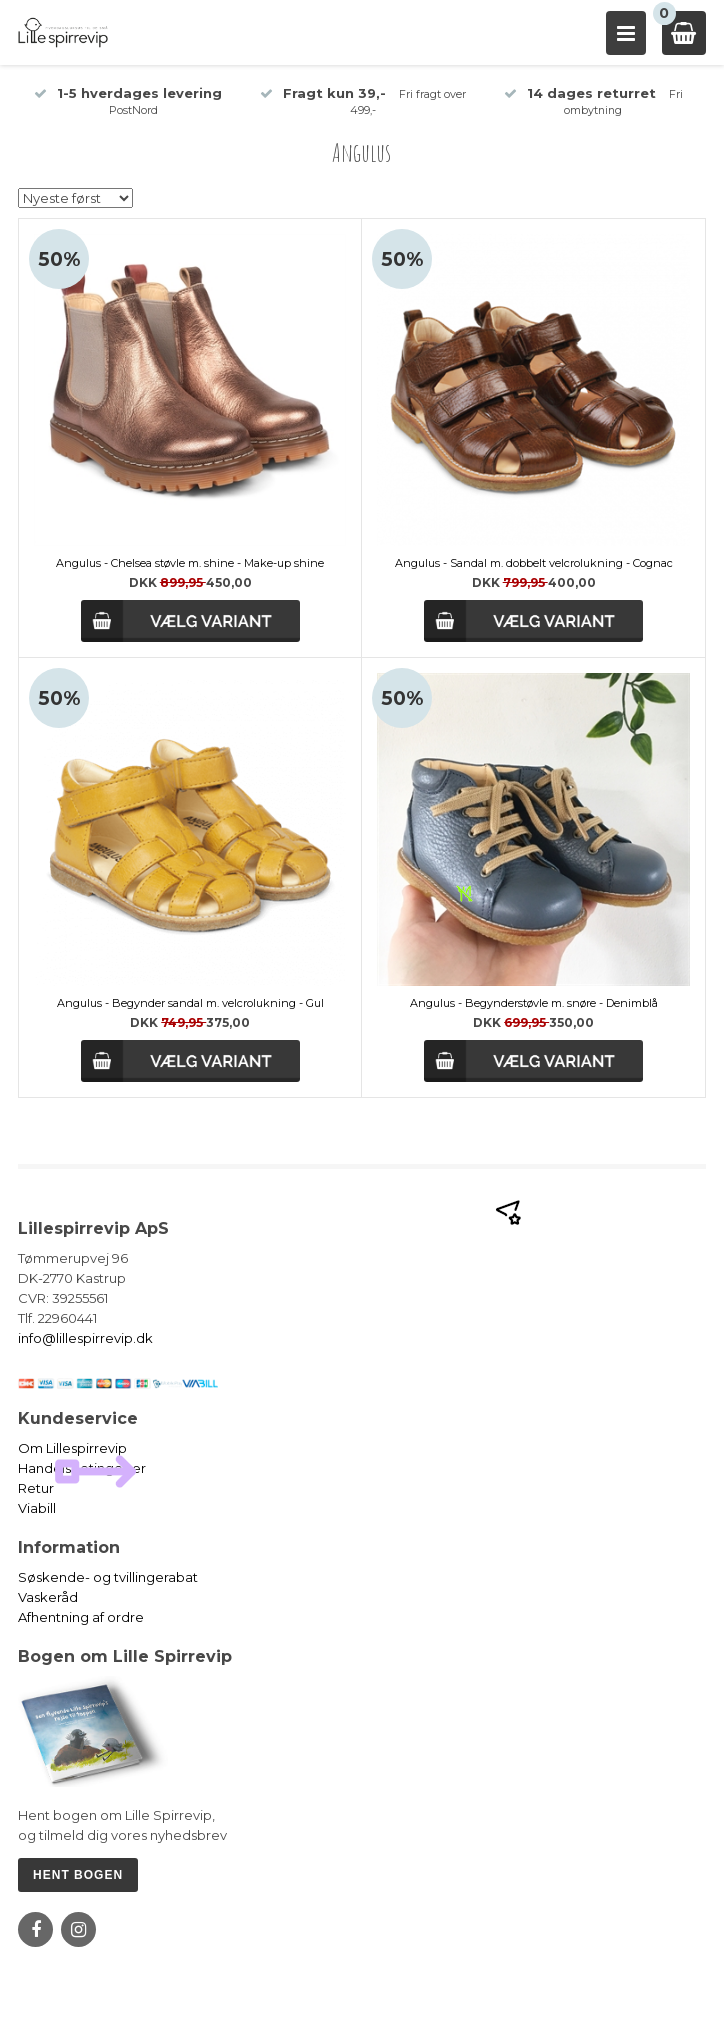  I want to click on move item to the right, so click(95, 1471).